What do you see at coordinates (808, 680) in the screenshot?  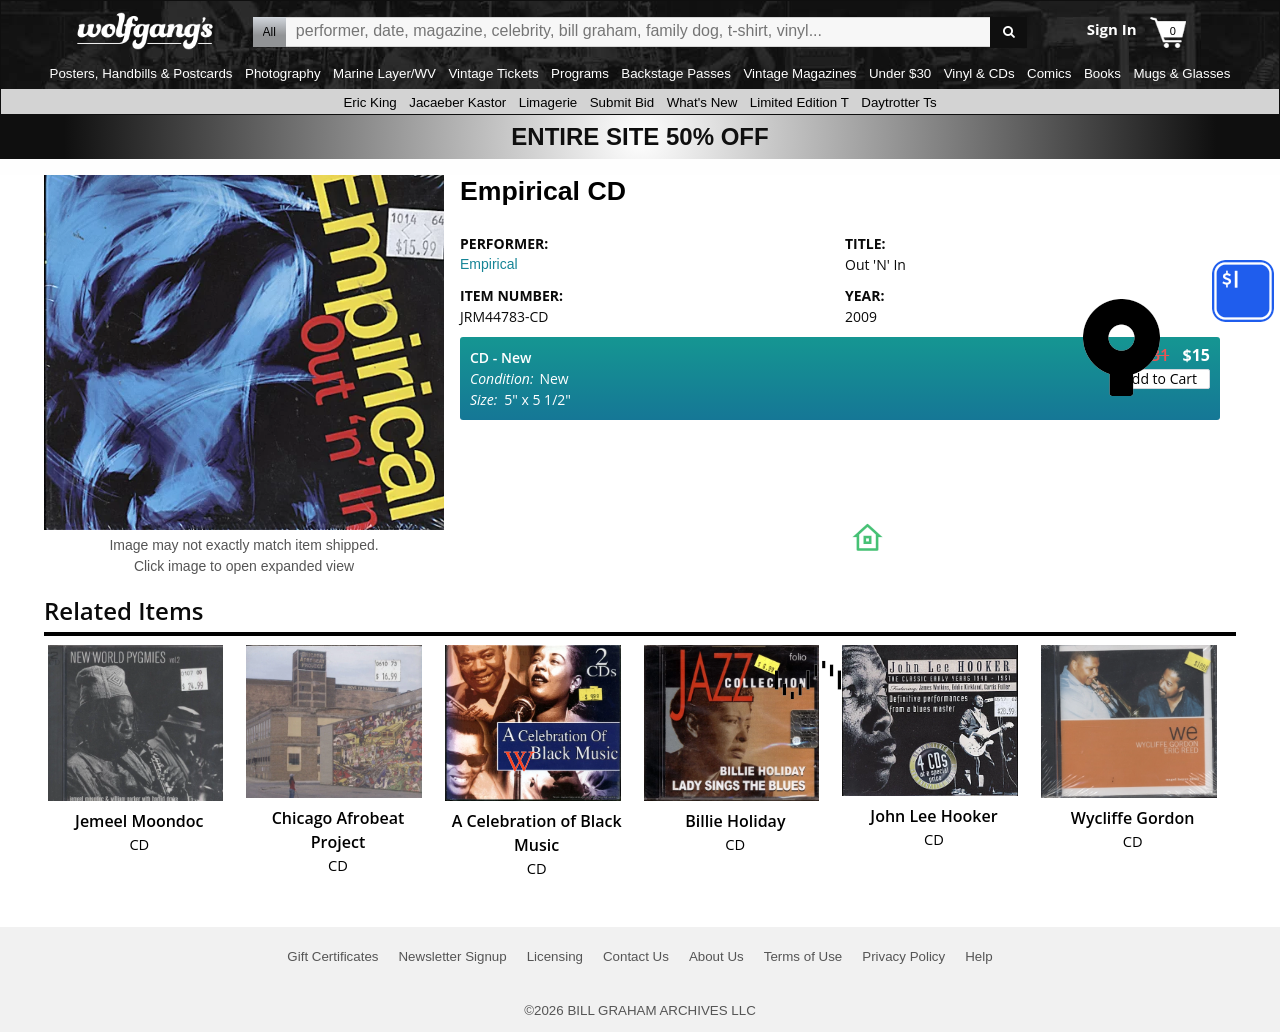 I see `unraid server management application` at bounding box center [808, 680].